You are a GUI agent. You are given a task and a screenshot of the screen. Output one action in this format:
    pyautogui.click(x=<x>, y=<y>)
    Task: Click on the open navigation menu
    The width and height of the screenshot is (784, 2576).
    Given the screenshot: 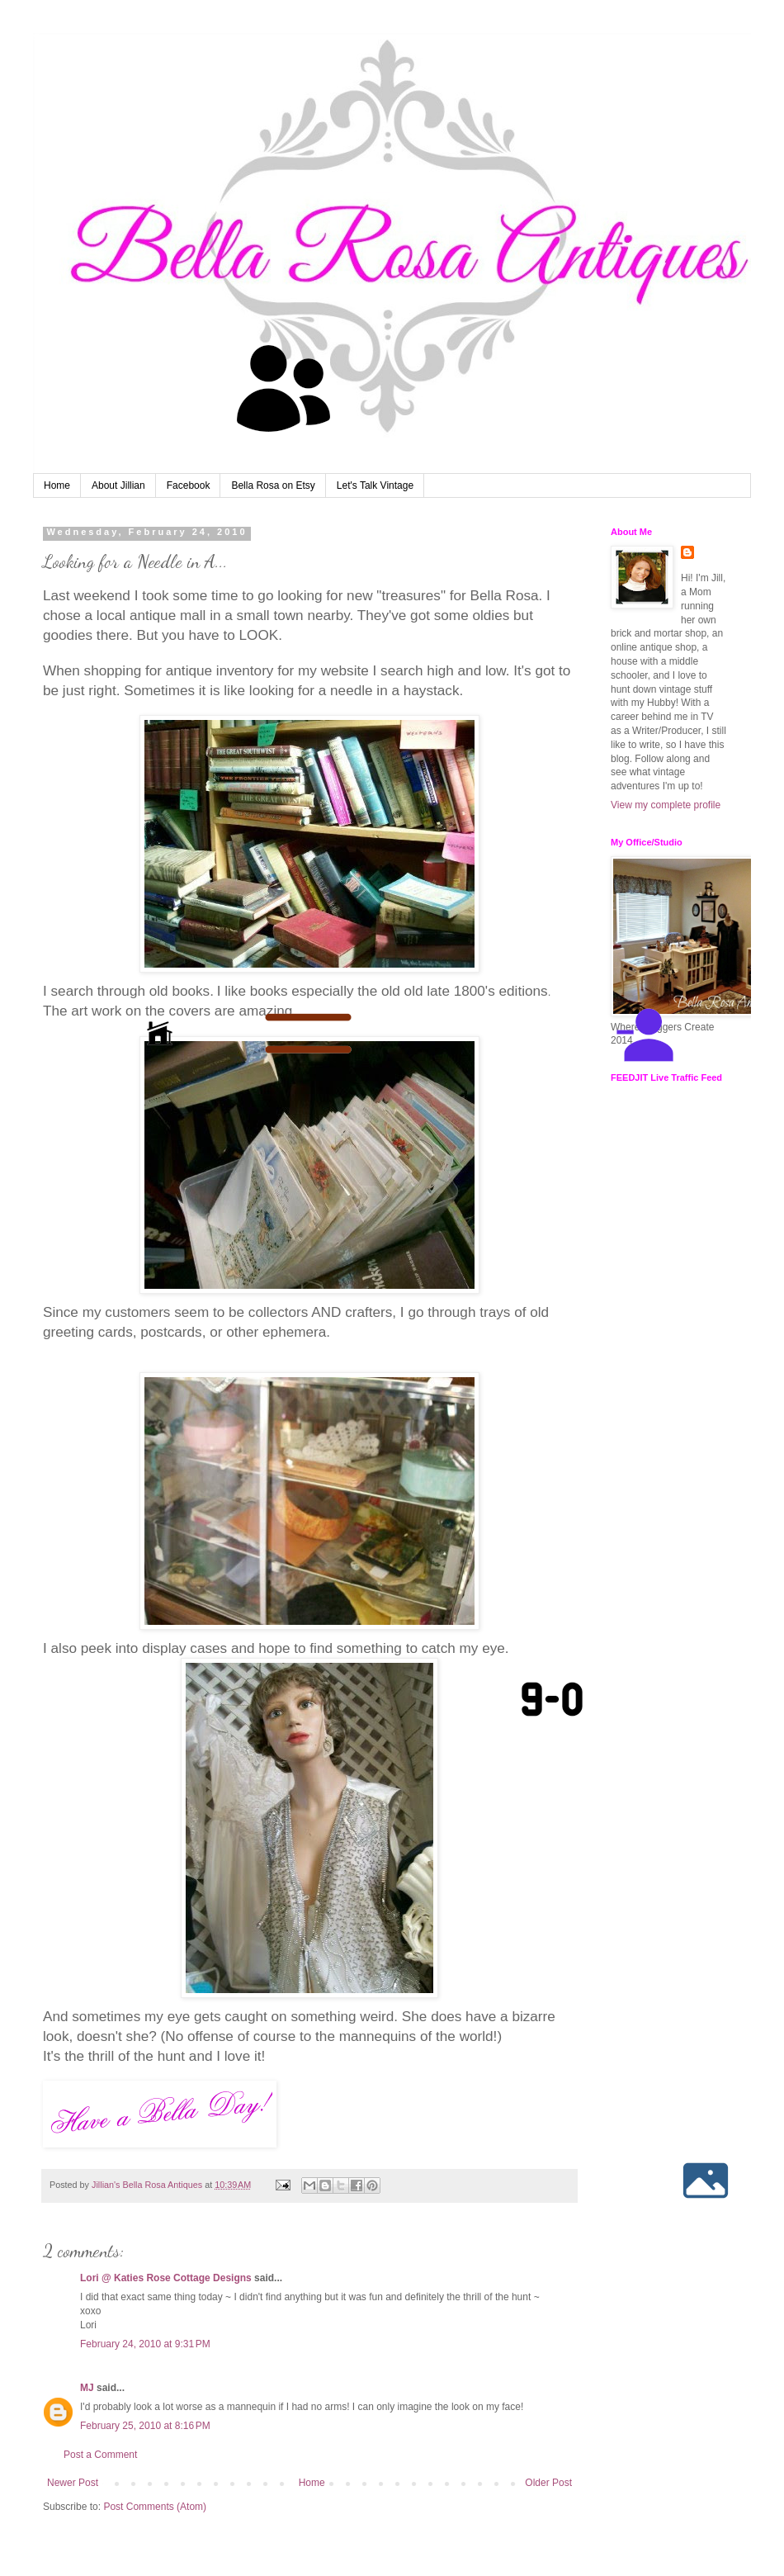 What is the action you would take?
    pyautogui.click(x=308, y=1031)
    